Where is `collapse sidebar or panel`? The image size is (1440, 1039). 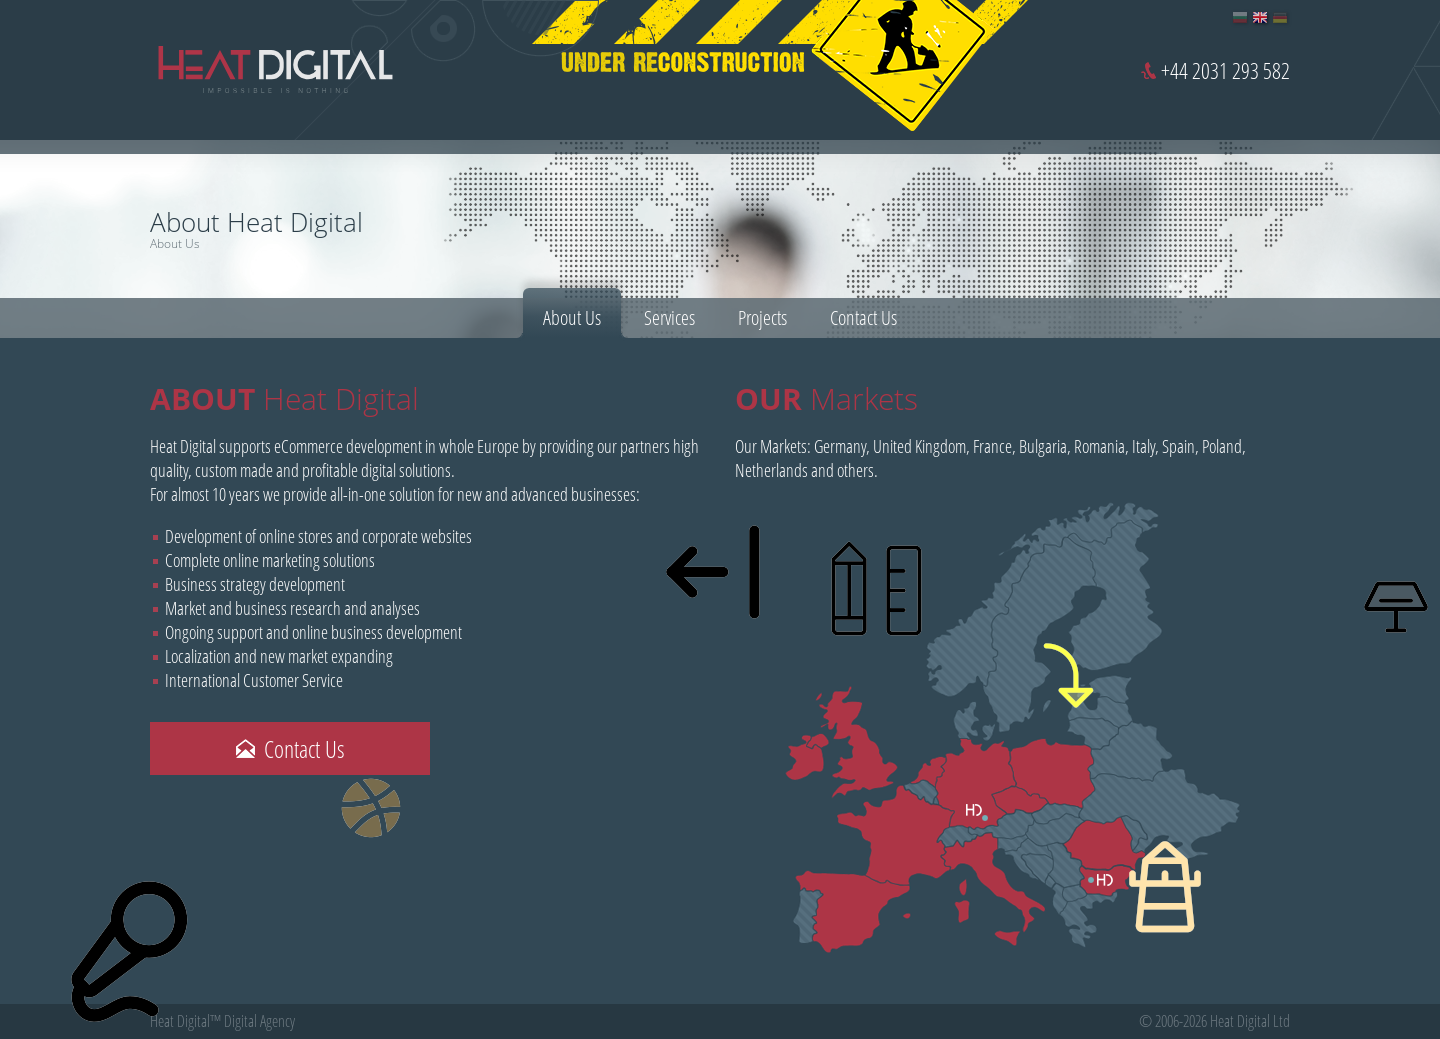 collapse sidebar or panel is located at coordinates (713, 572).